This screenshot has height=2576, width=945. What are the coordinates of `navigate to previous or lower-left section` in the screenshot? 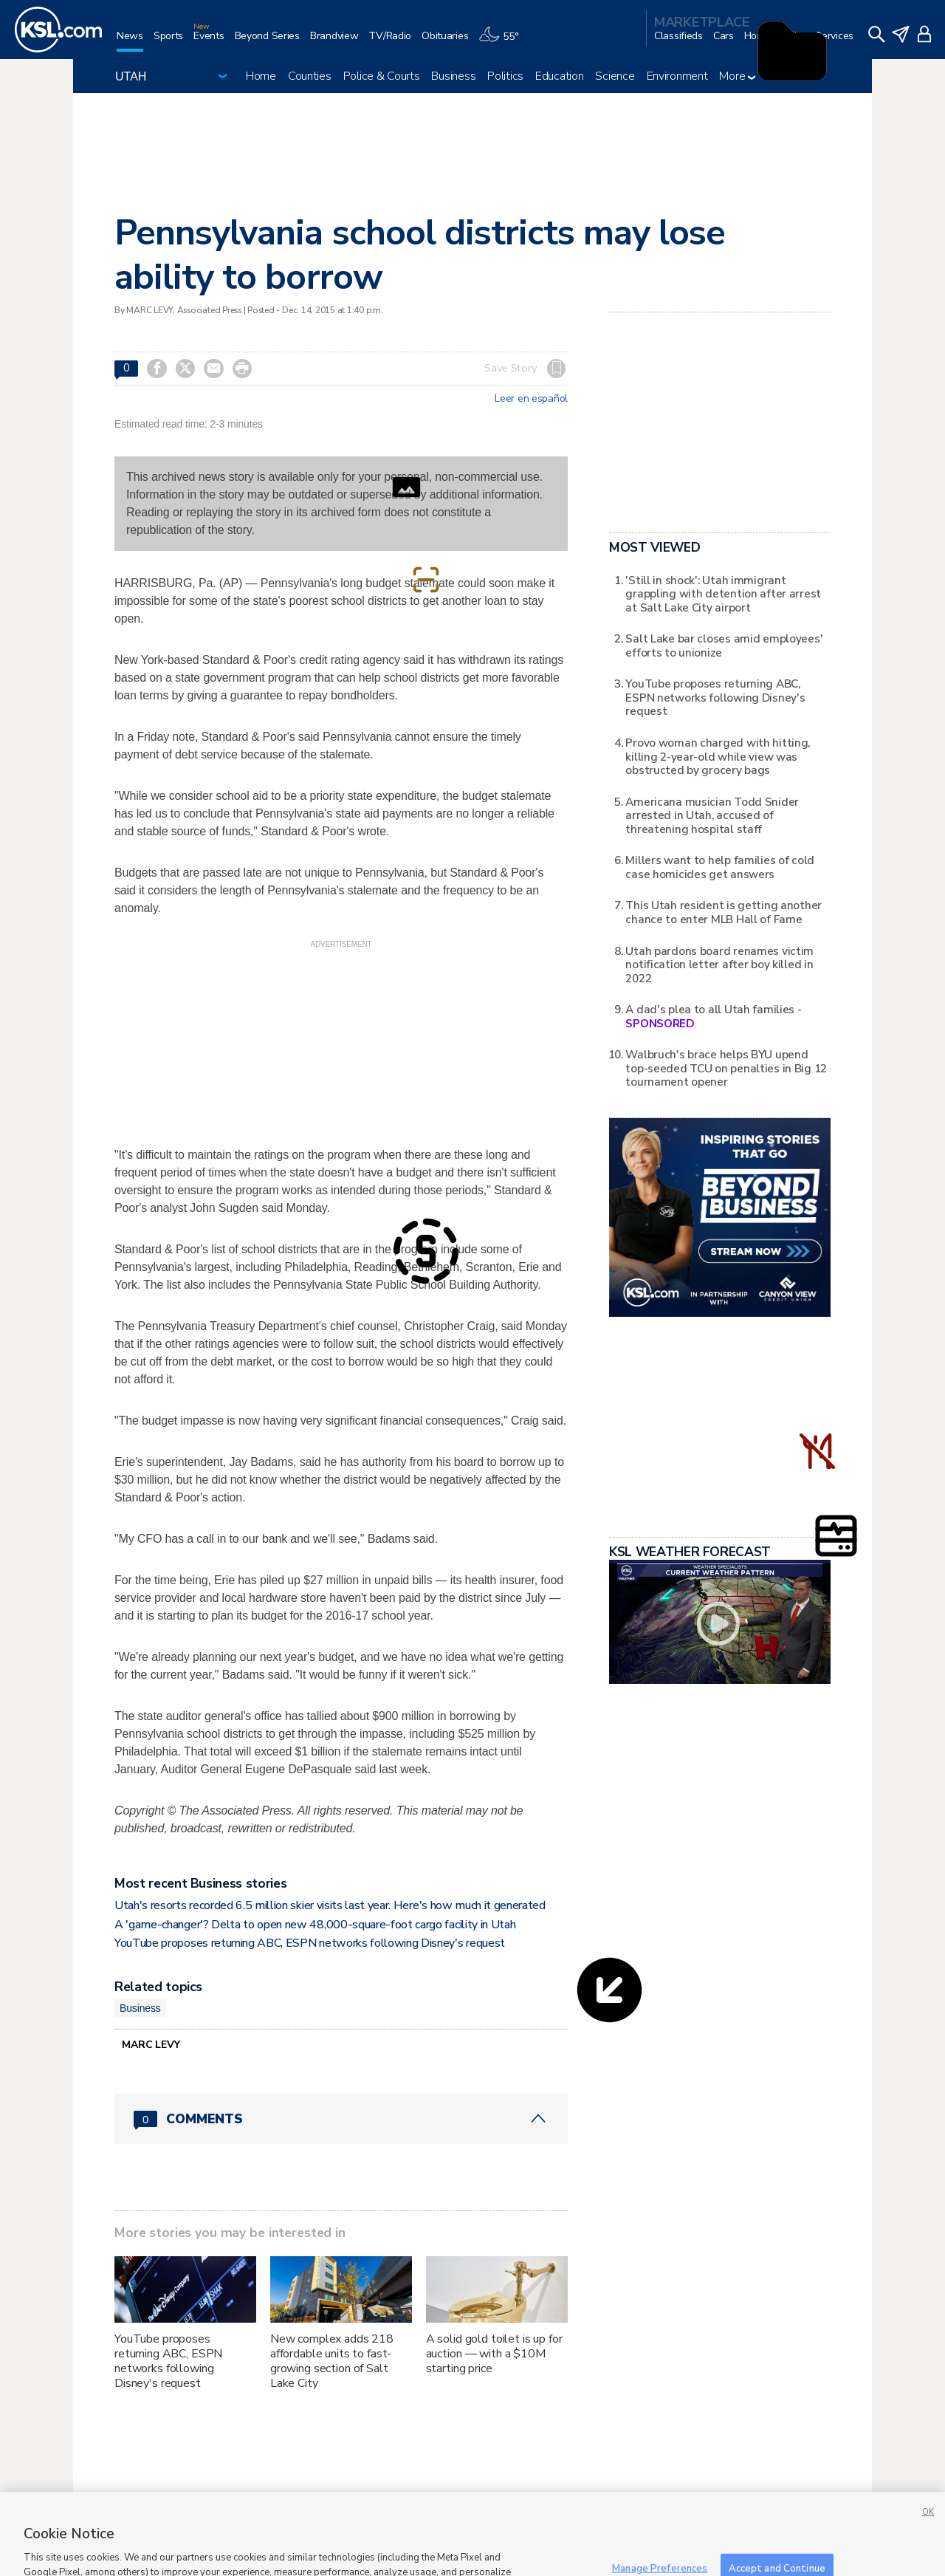 It's located at (609, 1990).